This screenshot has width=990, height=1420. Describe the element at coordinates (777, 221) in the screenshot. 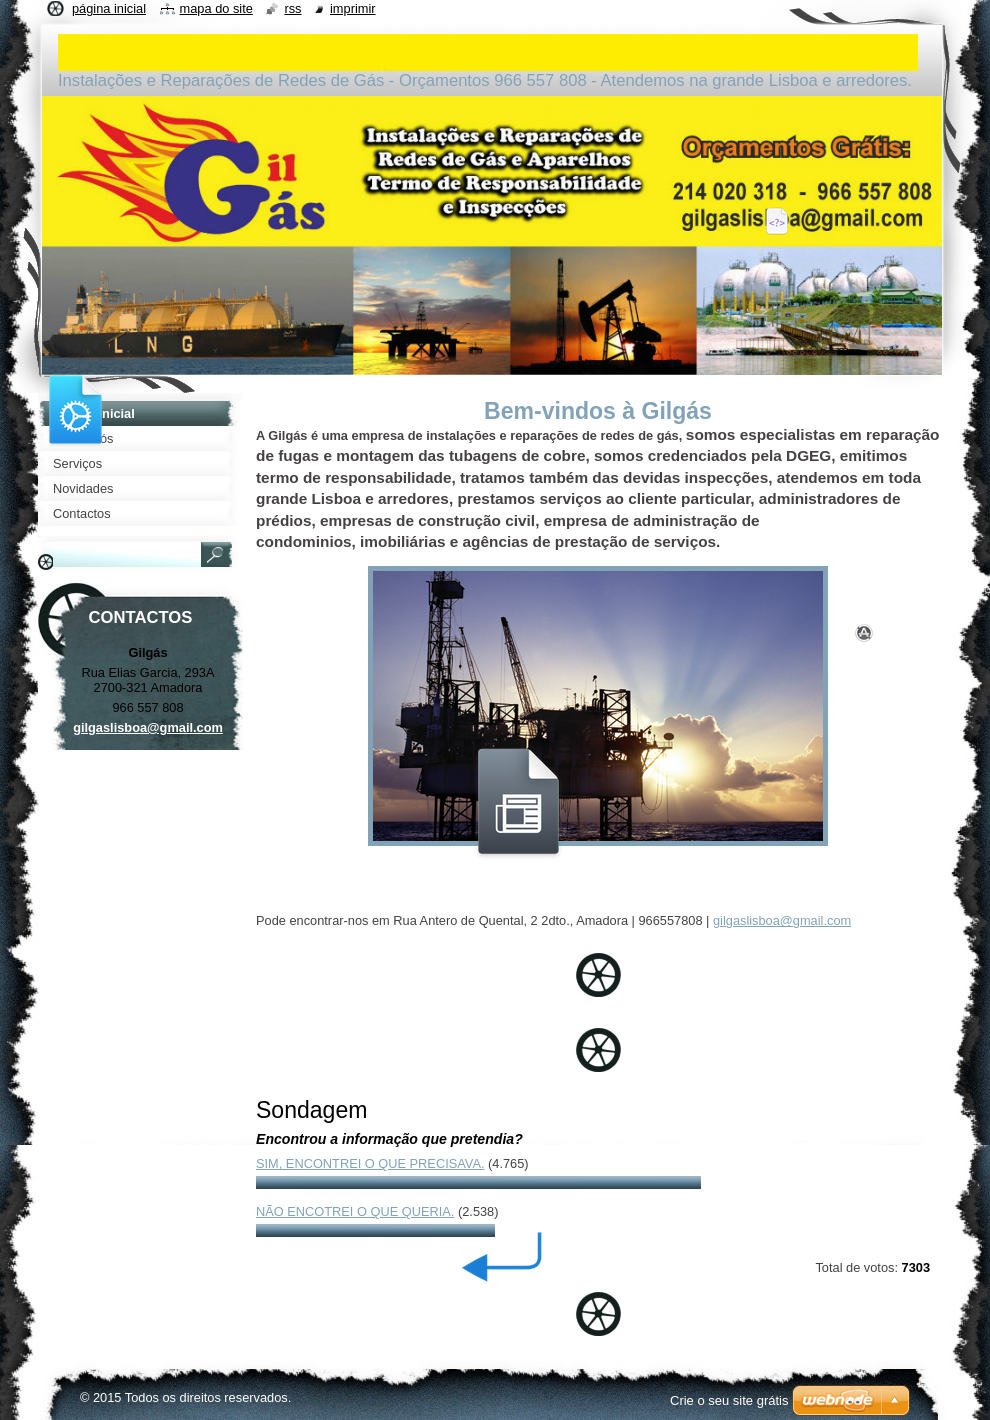

I see `indicates a PHP source code file` at that location.